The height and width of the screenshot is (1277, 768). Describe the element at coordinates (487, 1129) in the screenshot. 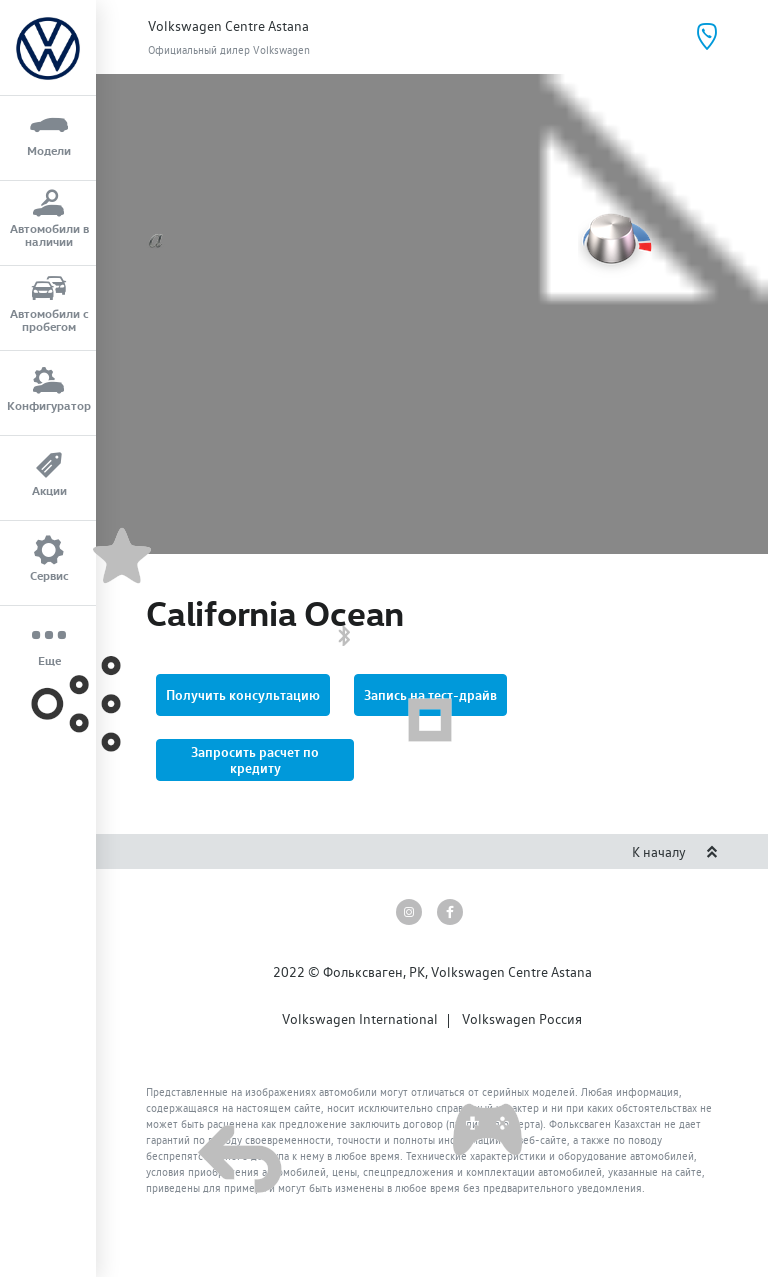

I see `open games or gaming applications` at that location.